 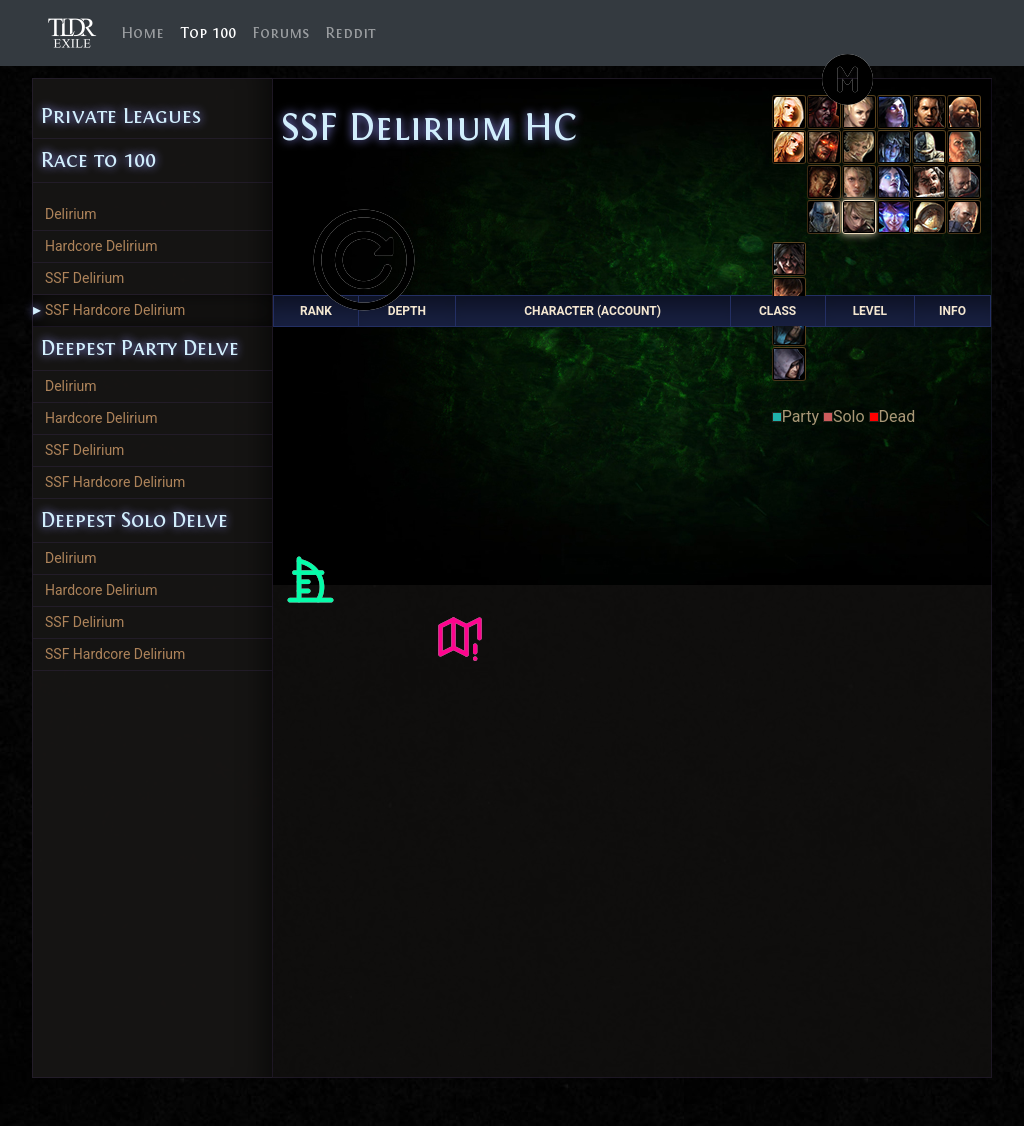 I want to click on refresh or reload content, so click(x=364, y=260).